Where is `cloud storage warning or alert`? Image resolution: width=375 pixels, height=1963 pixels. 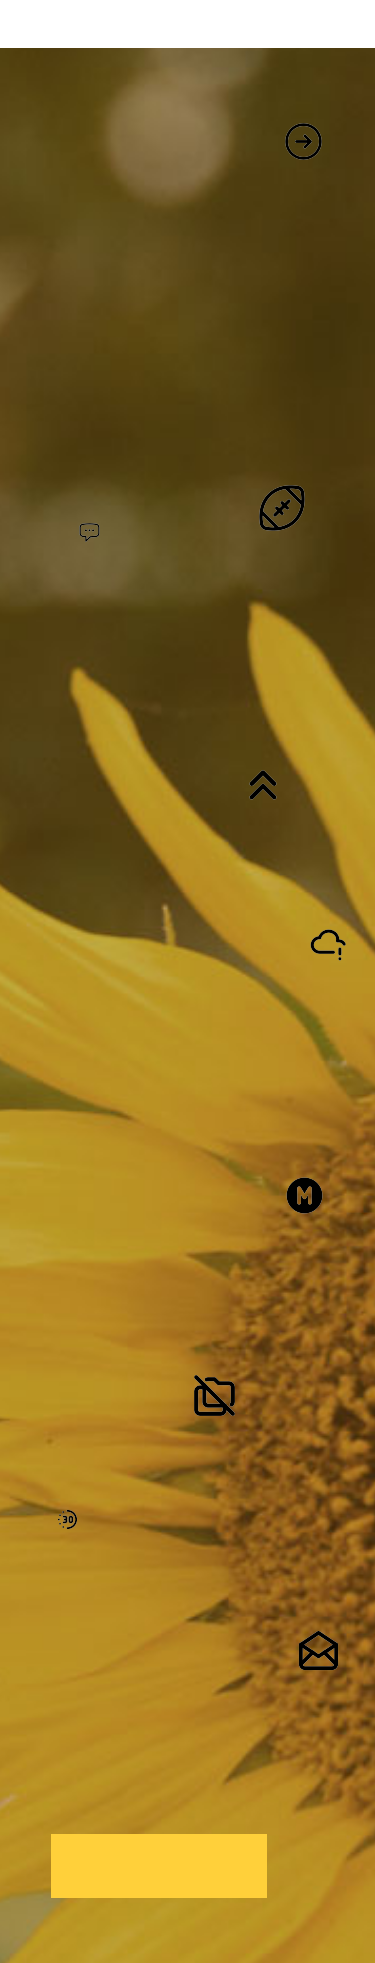 cloud storage warning or alert is located at coordinates (328, 942).